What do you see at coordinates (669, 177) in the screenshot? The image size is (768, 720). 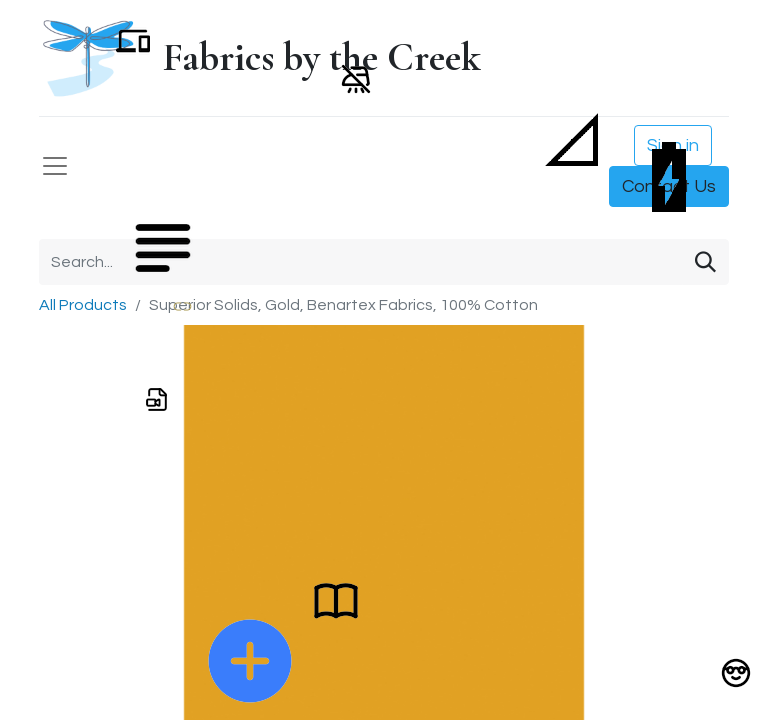 I see `indicates battery is fully charged while connected to power` at bounding box center [669, 177].